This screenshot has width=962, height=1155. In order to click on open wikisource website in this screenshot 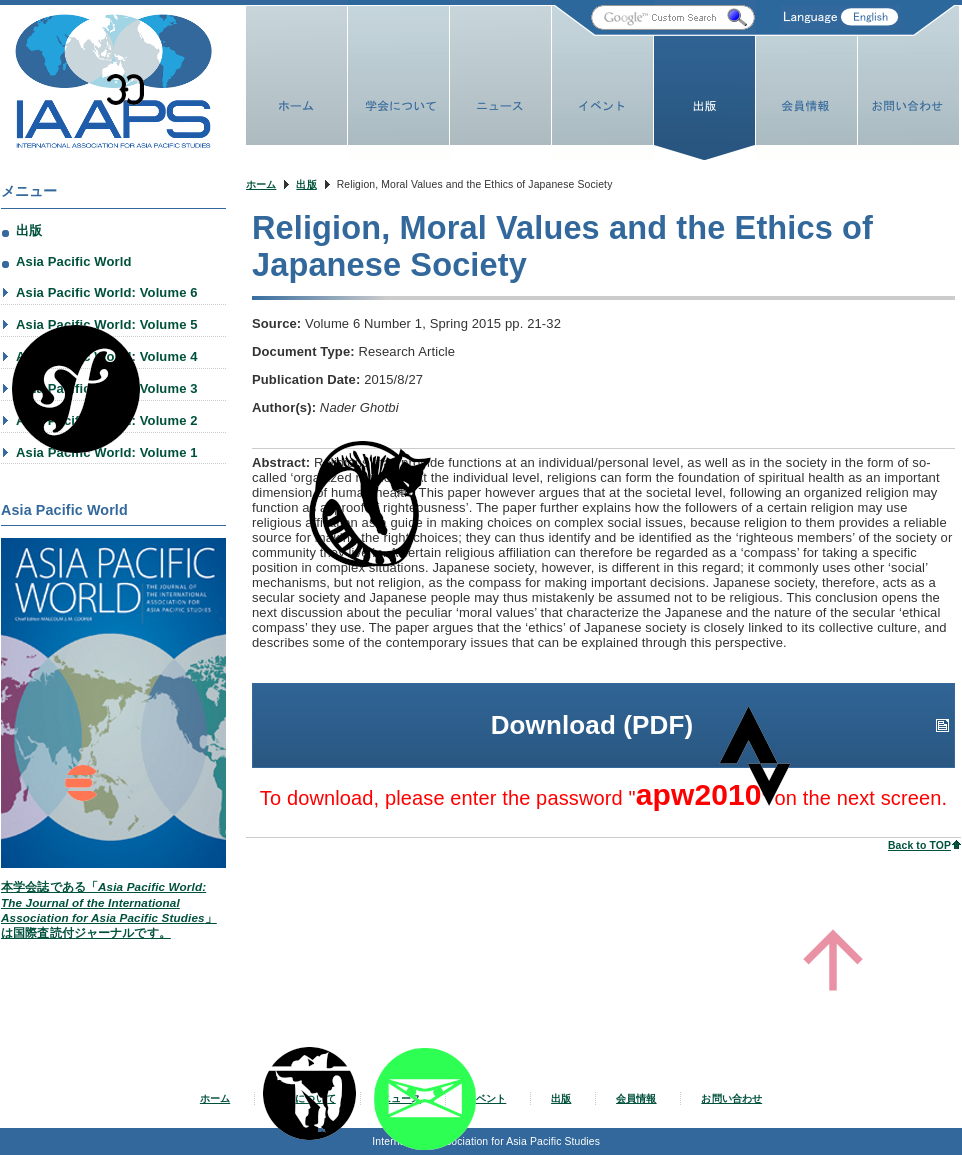, I will do `click(309, 1093)`.